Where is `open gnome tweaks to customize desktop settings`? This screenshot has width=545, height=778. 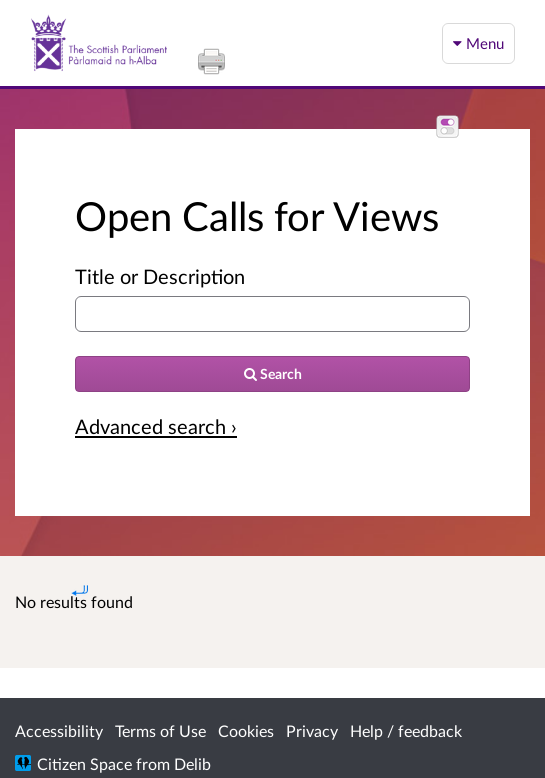 open gnome tweaks to customize desktop settings is located at coordinates (447, 126).